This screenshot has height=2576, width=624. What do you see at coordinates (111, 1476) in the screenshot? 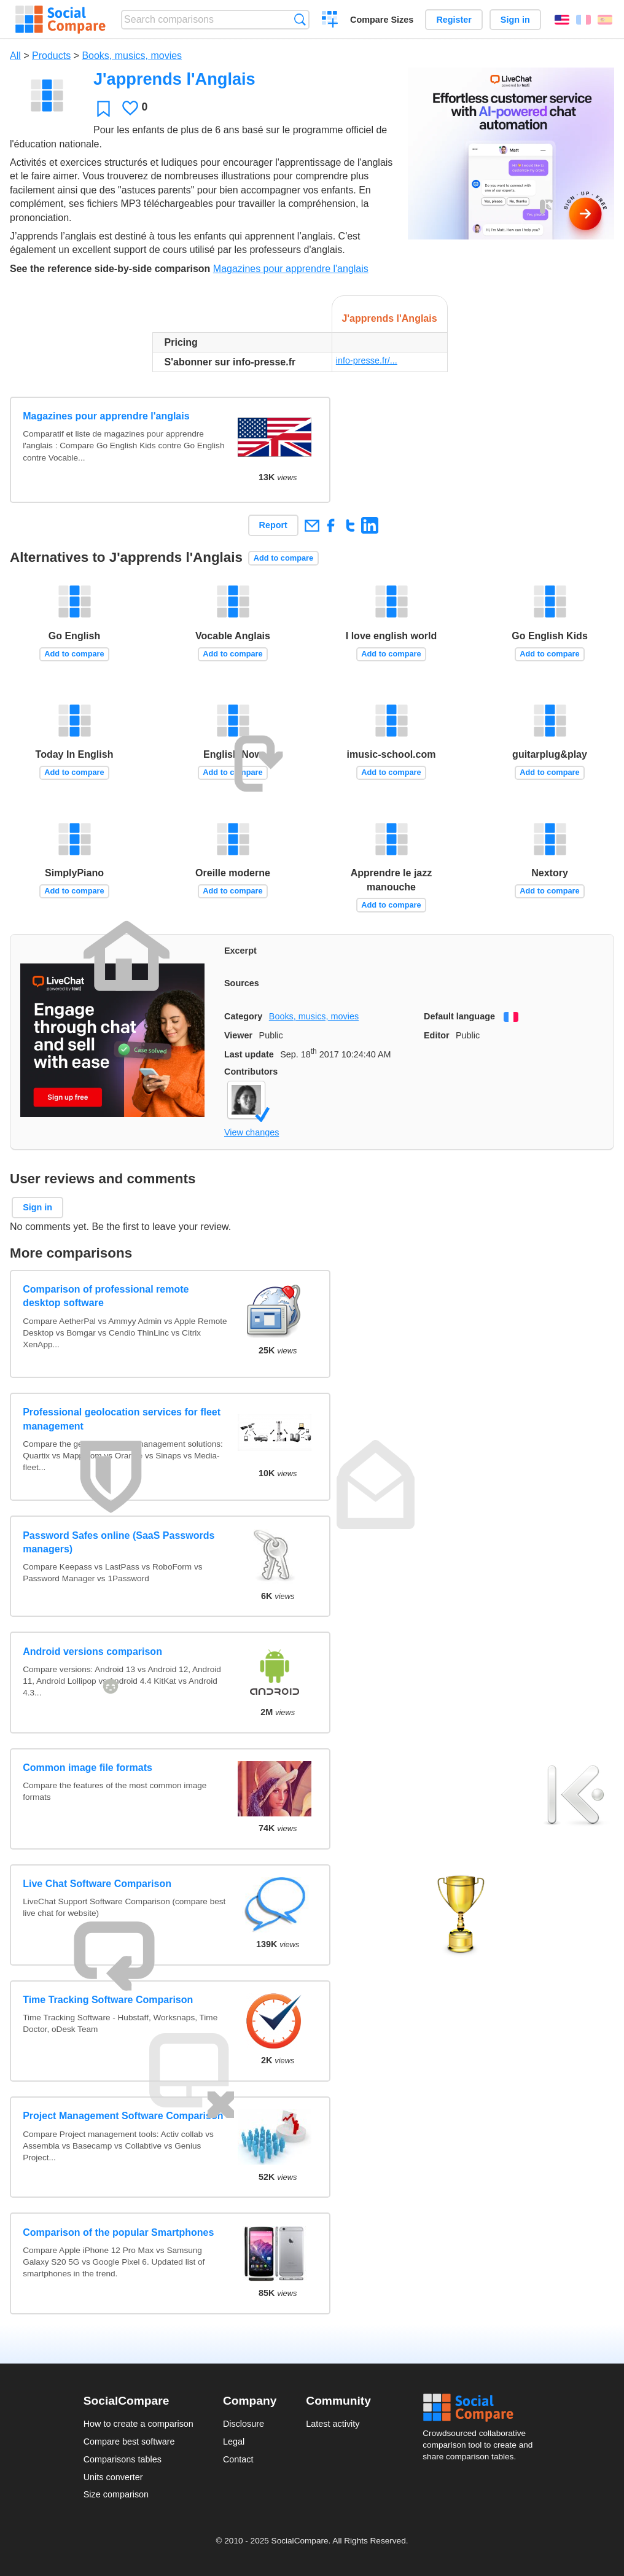
I see `indicates medium security level` at bounding box center [111, 1476].